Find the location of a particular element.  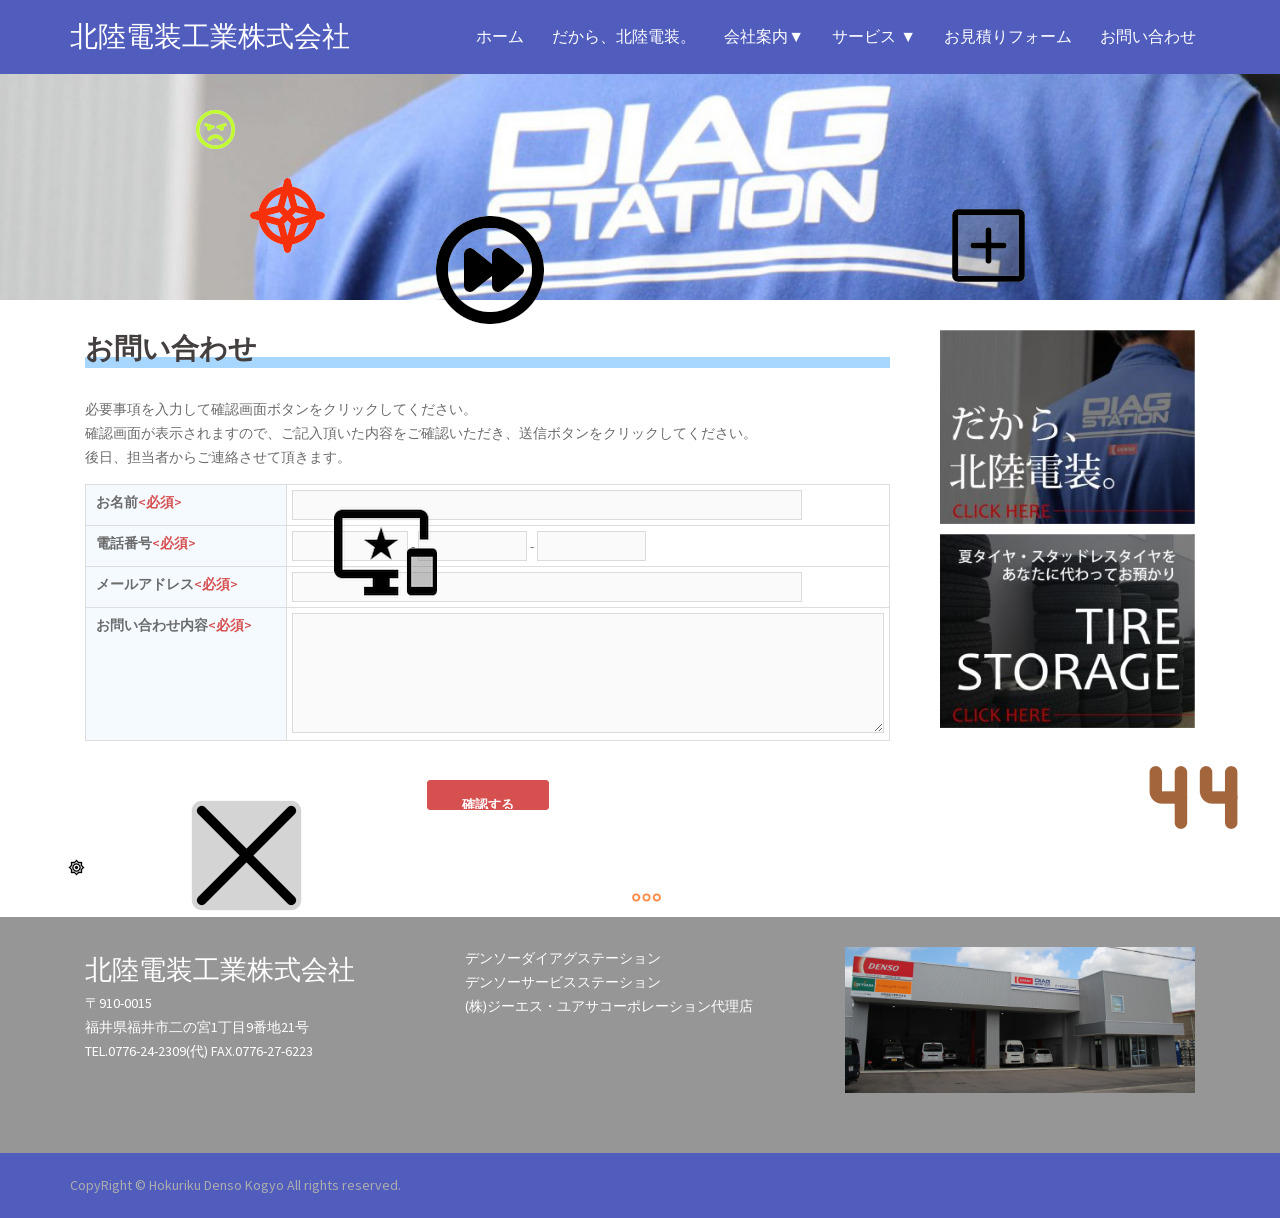

view compass or navigation orientation is located at coordinates (287, 215).